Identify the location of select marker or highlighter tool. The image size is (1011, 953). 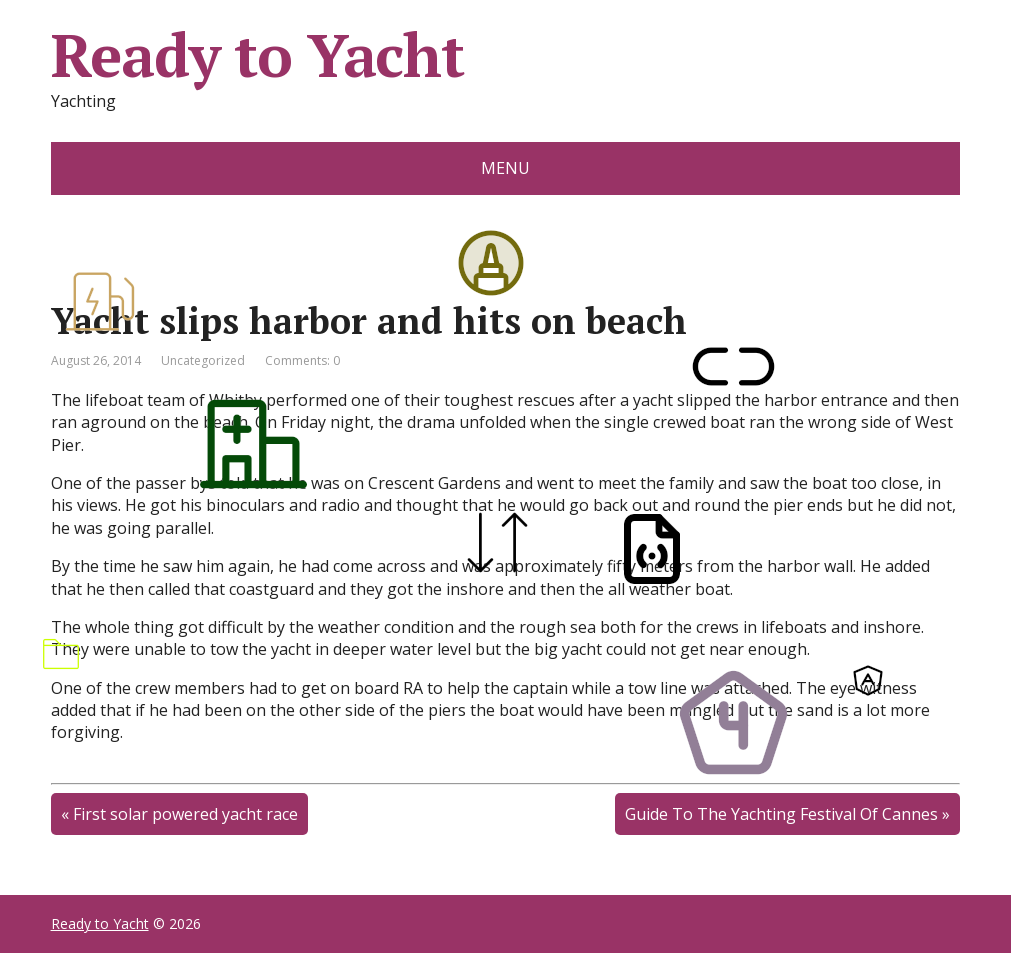
(491, 263).